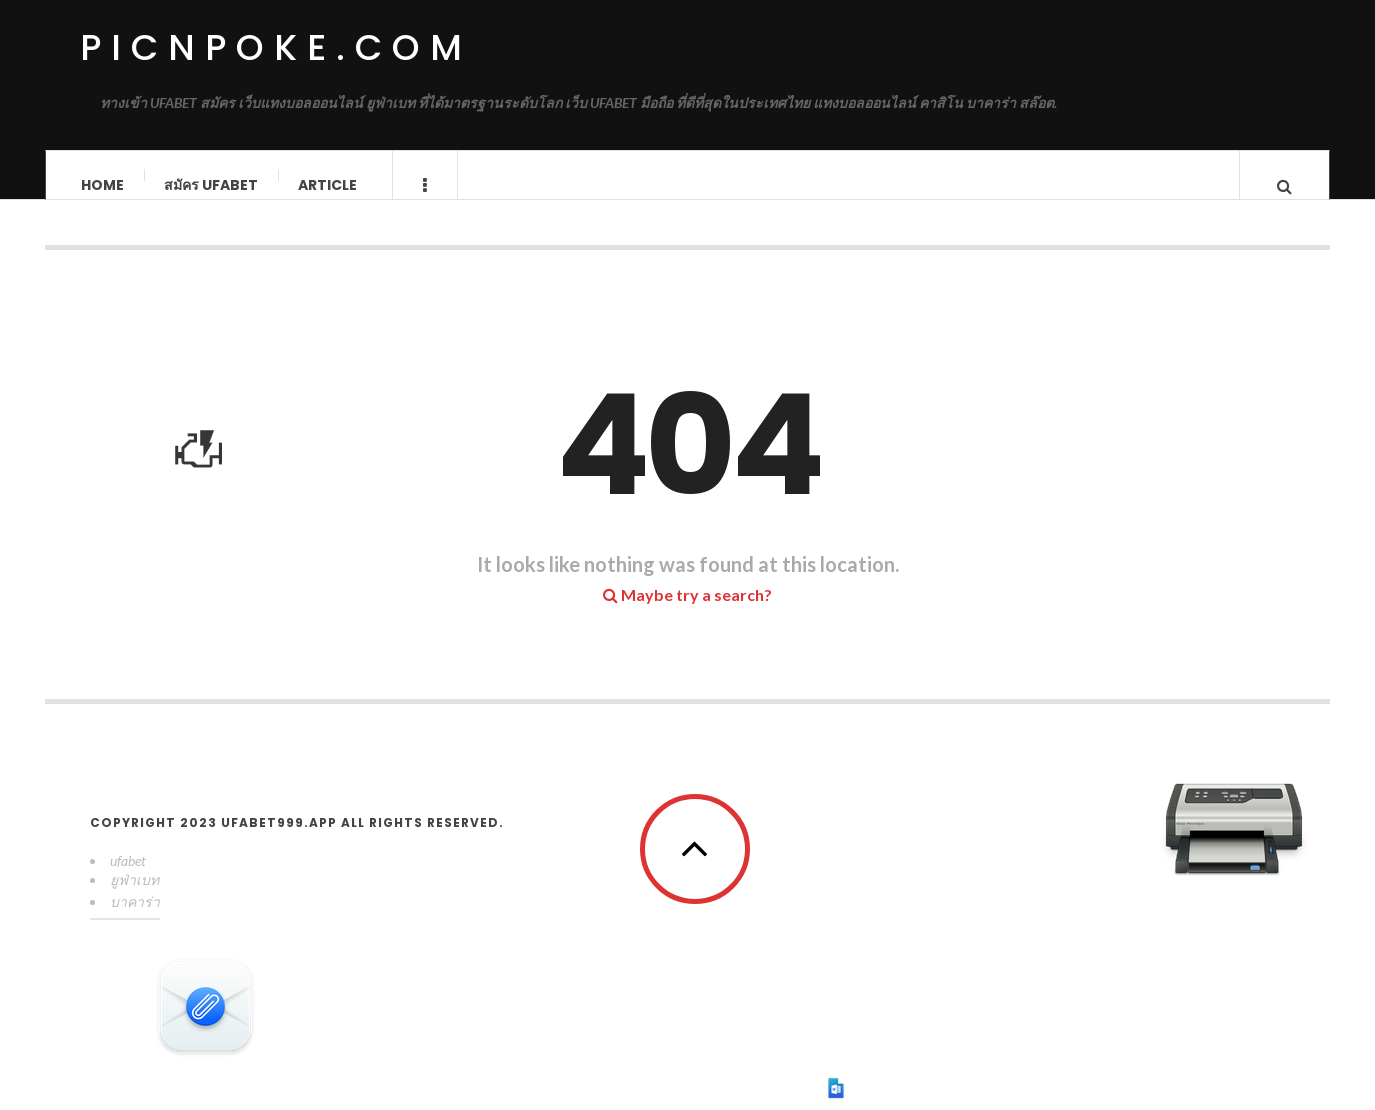 Image resolution: width=1375 pixels, height=1110 pixels. Describe the element at coordinates (1234, 826) in the screenshot. I see `print the current document` at that location.